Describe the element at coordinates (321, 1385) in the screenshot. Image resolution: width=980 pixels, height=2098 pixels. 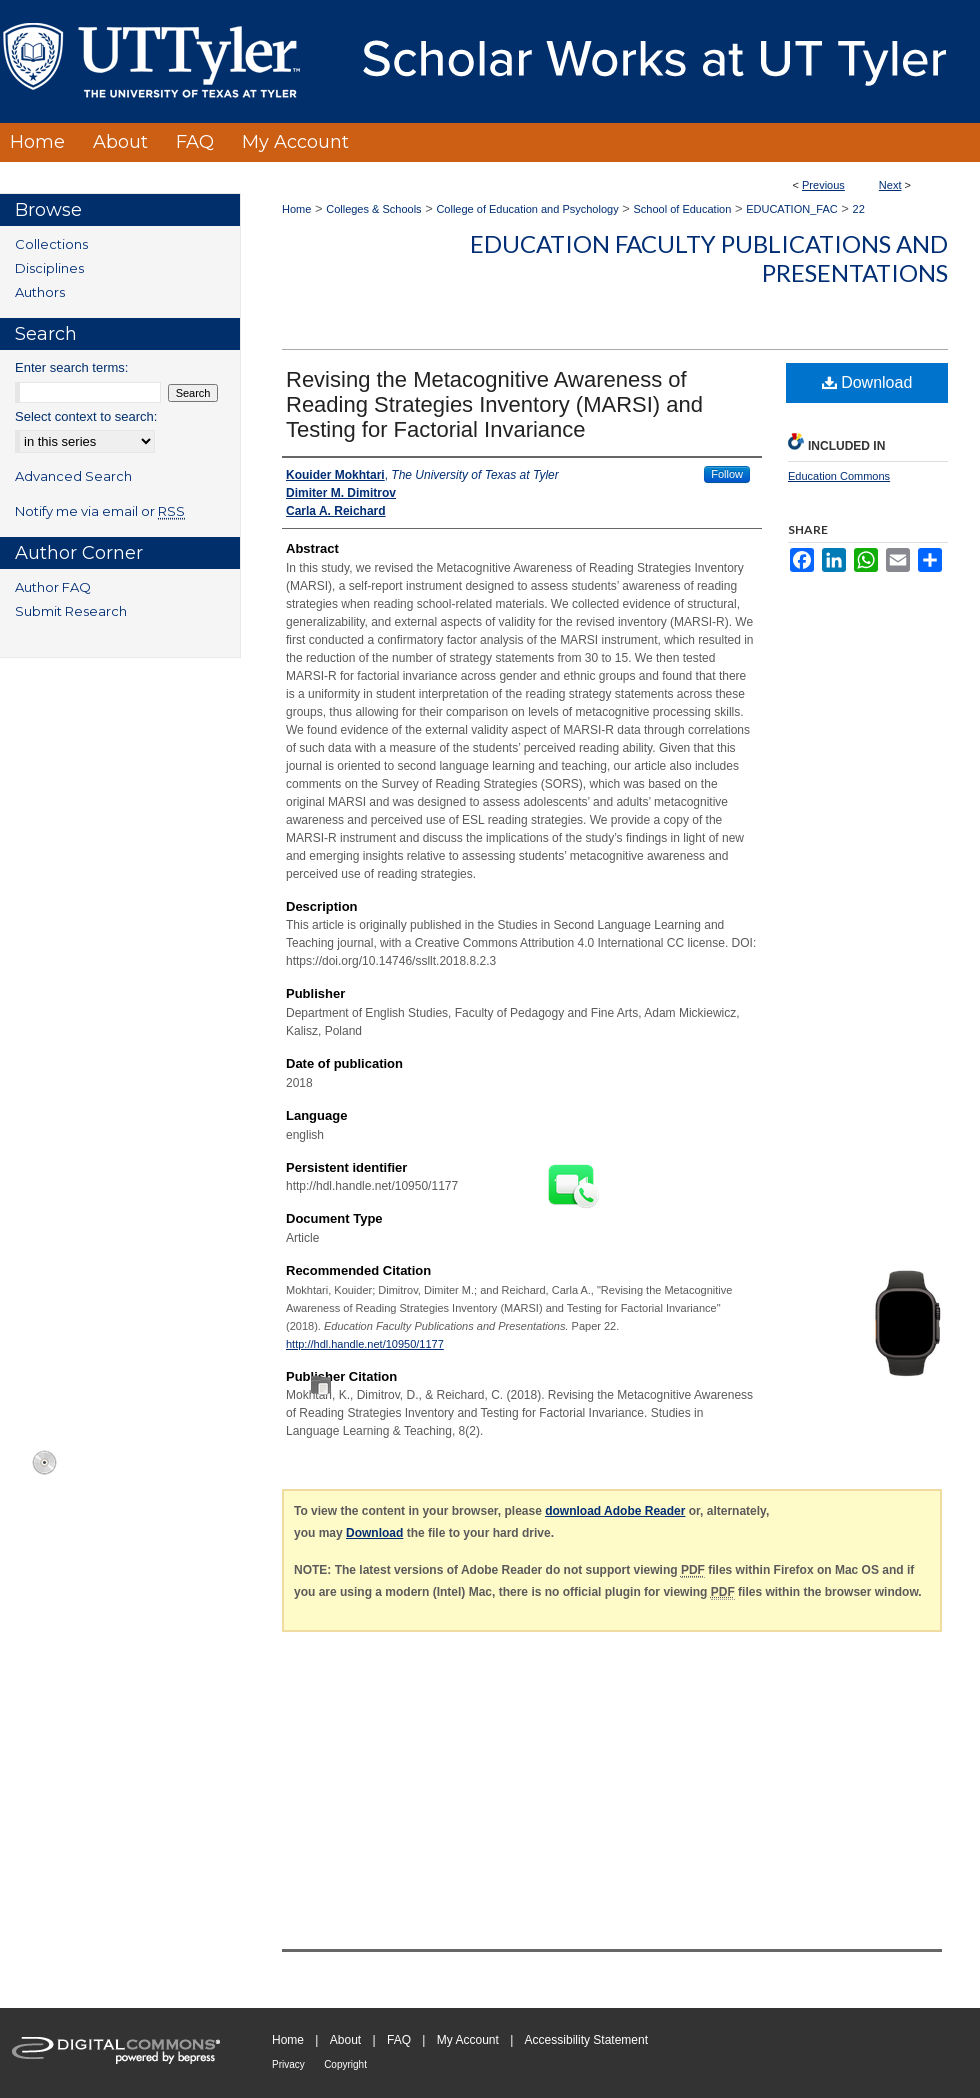
I see `open a file from your computer` at that location.